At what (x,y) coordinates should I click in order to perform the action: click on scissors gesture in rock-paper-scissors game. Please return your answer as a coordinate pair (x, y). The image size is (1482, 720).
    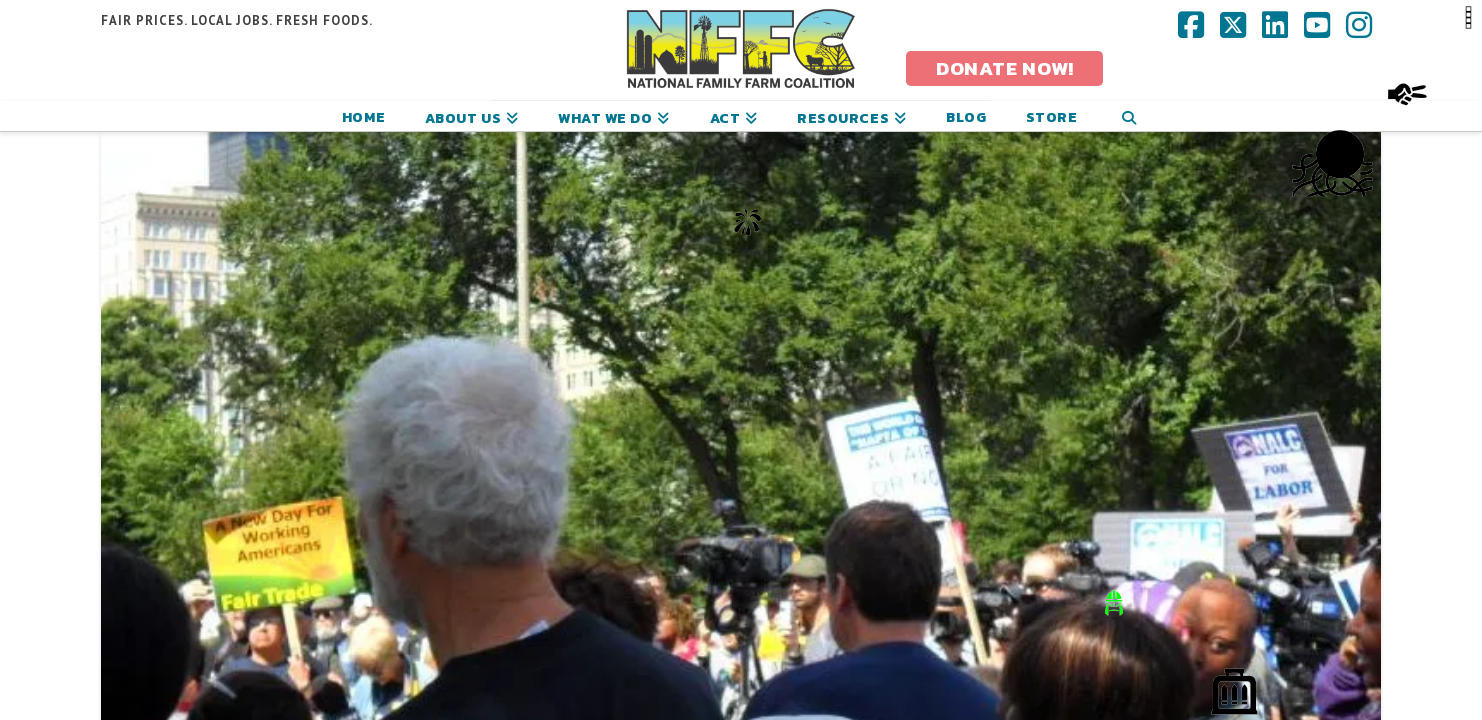
    Looking at the image, I should click on (1408, 92).